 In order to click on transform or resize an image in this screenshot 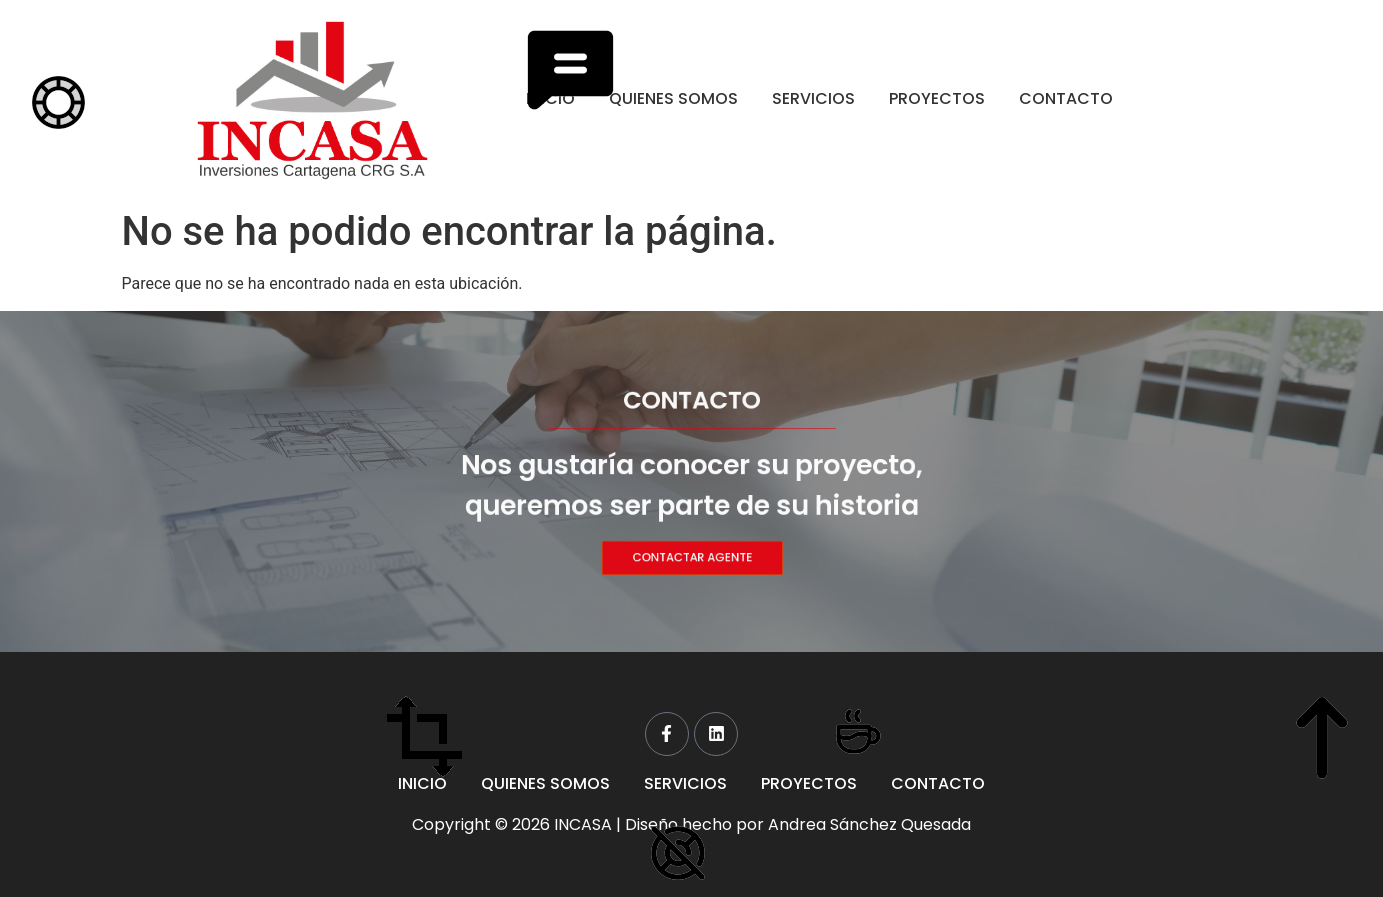, I will do `click(424, 736)`.